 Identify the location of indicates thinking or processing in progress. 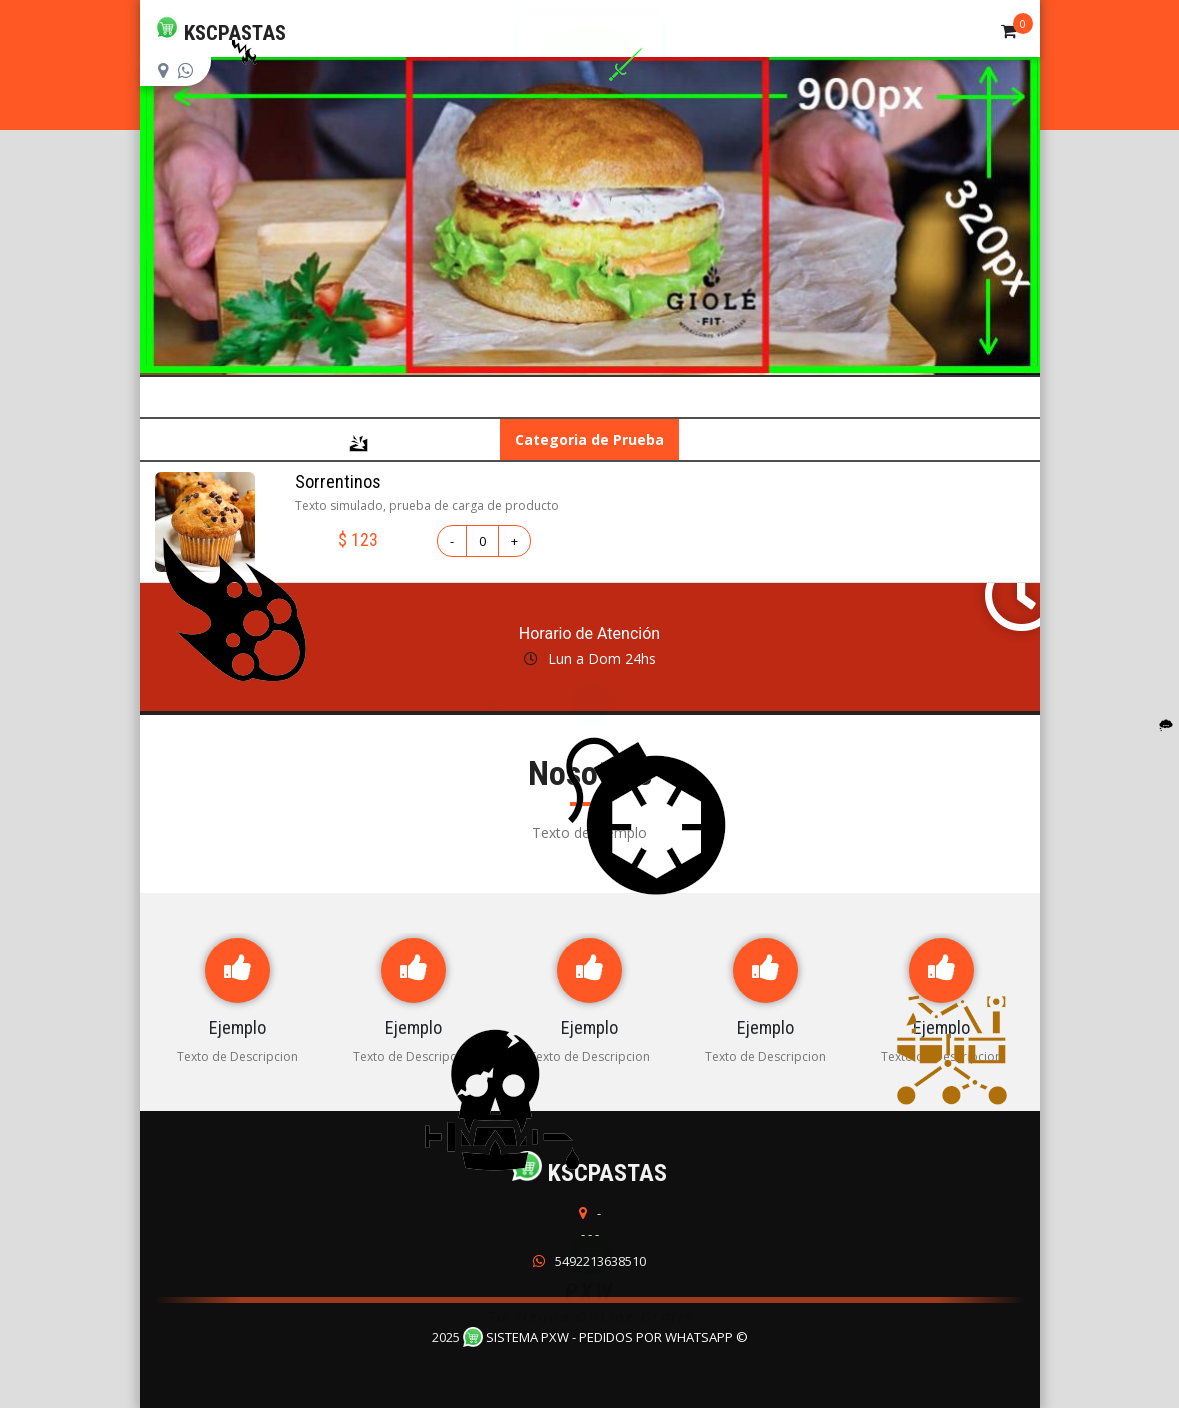
(1166, 725).